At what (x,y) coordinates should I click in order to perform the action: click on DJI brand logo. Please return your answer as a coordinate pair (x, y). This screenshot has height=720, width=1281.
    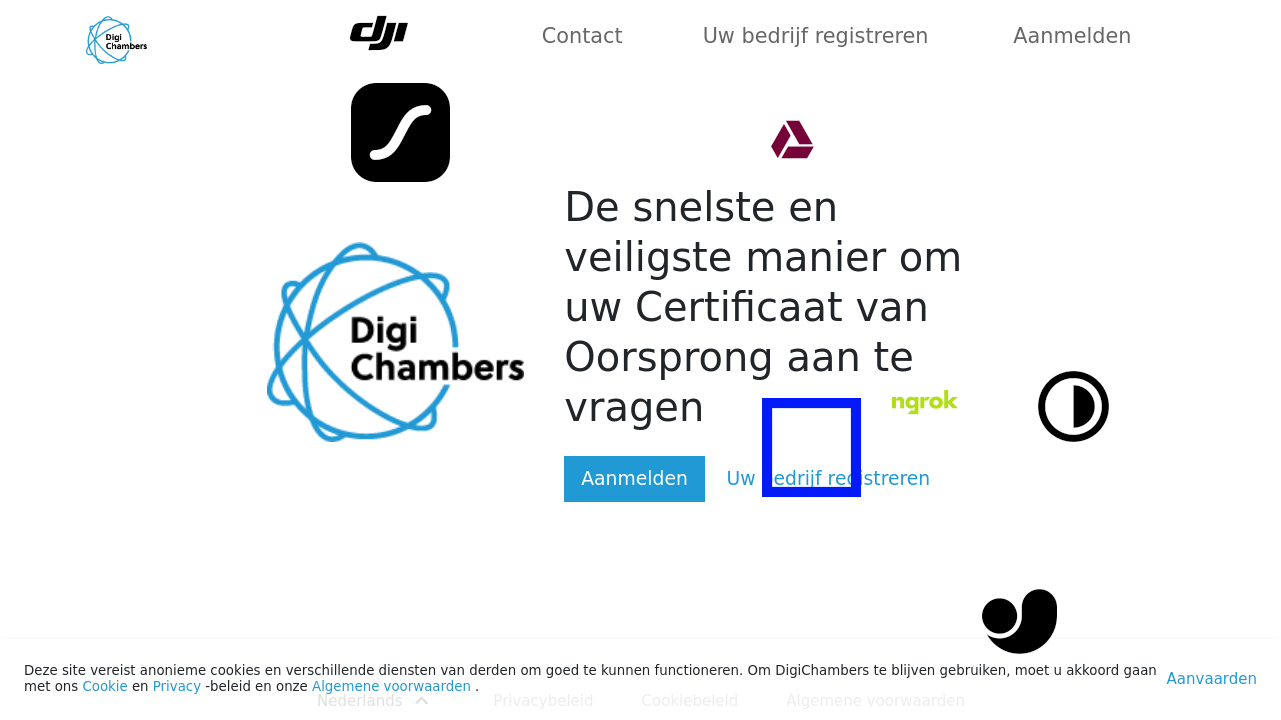
    Looking at the image, I should click on (379, 33).